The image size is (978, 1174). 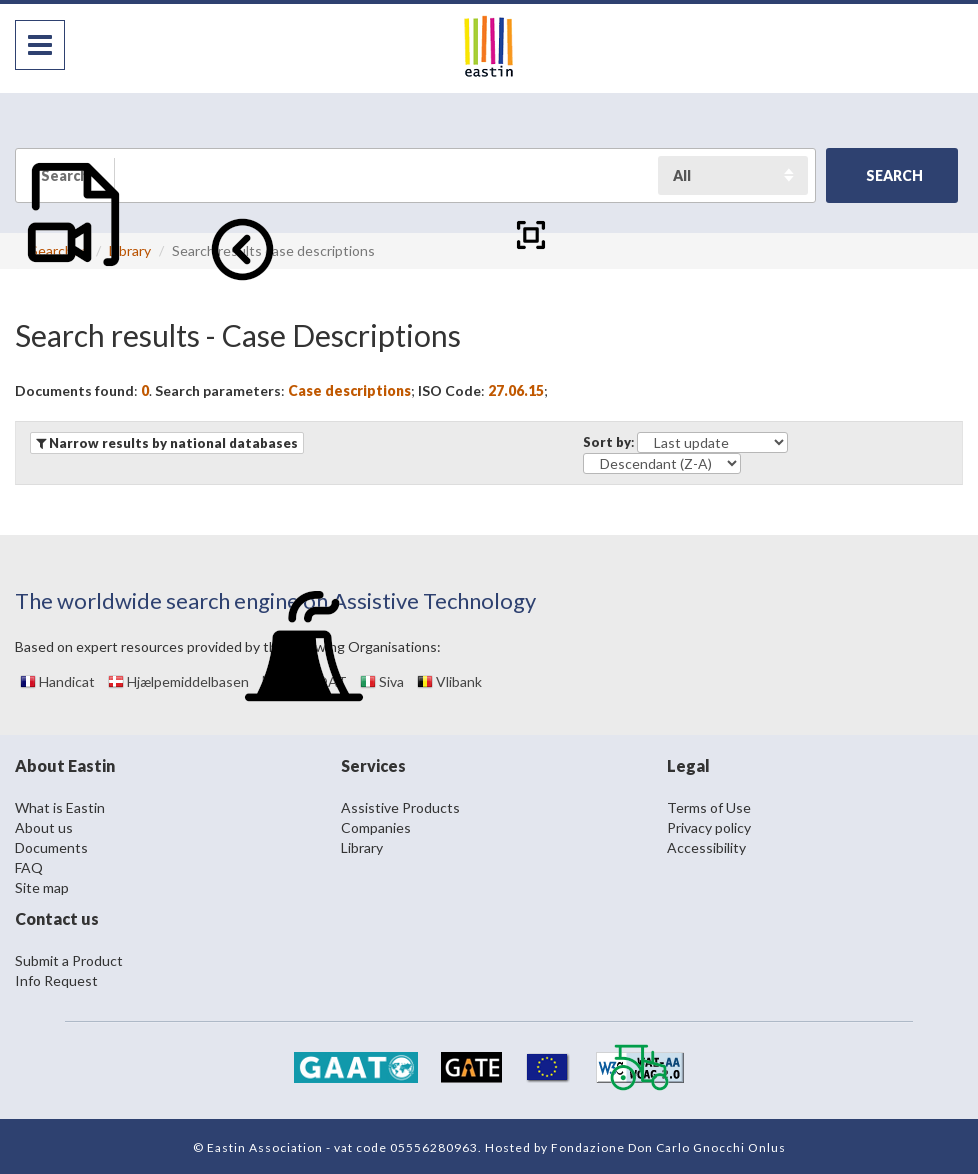 I want to click on scan a QR code or barcode, so click(x=531, y=235).